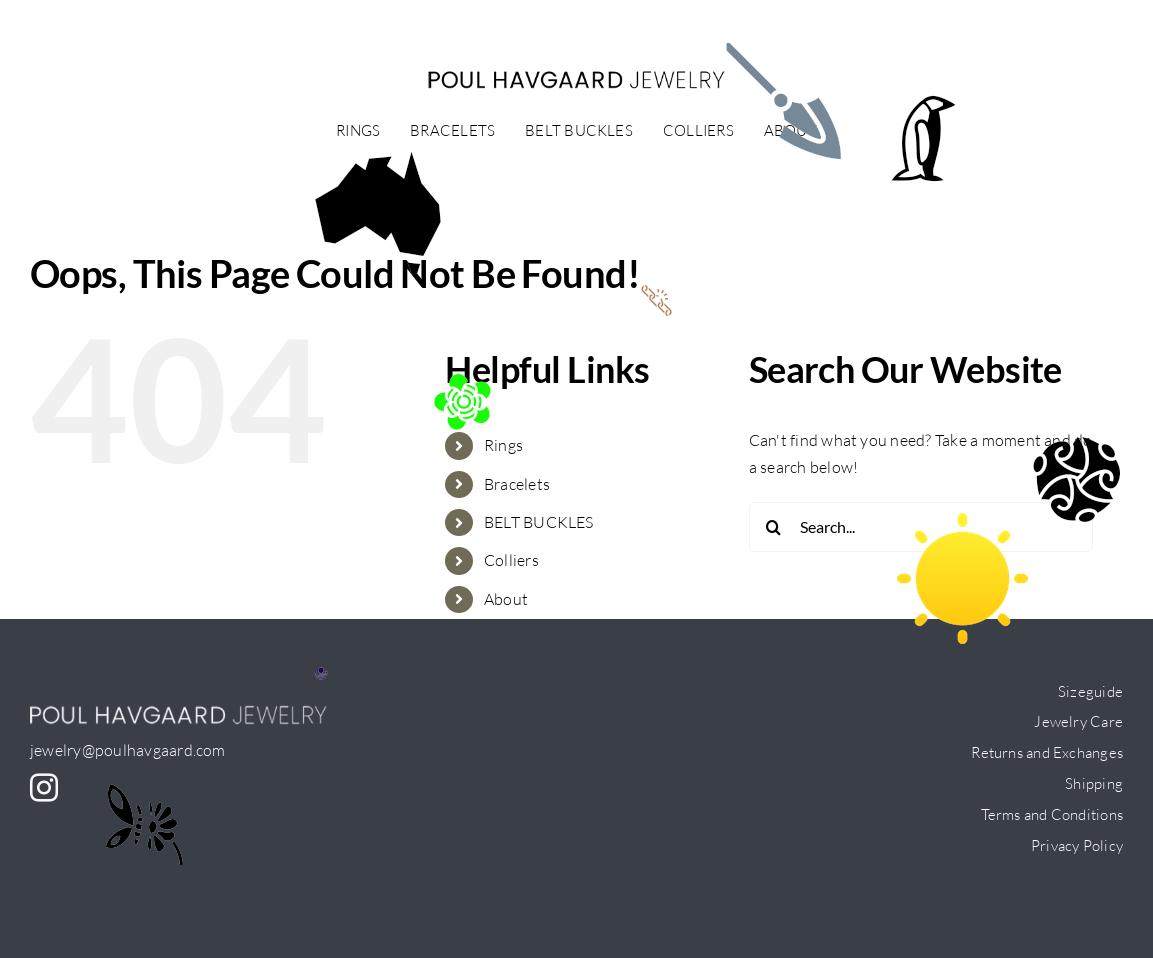  What do you see at coordinates (143, 824) in the screenshot?
I see `access garden or nature-themed game content` at bounding box center [143, 824].